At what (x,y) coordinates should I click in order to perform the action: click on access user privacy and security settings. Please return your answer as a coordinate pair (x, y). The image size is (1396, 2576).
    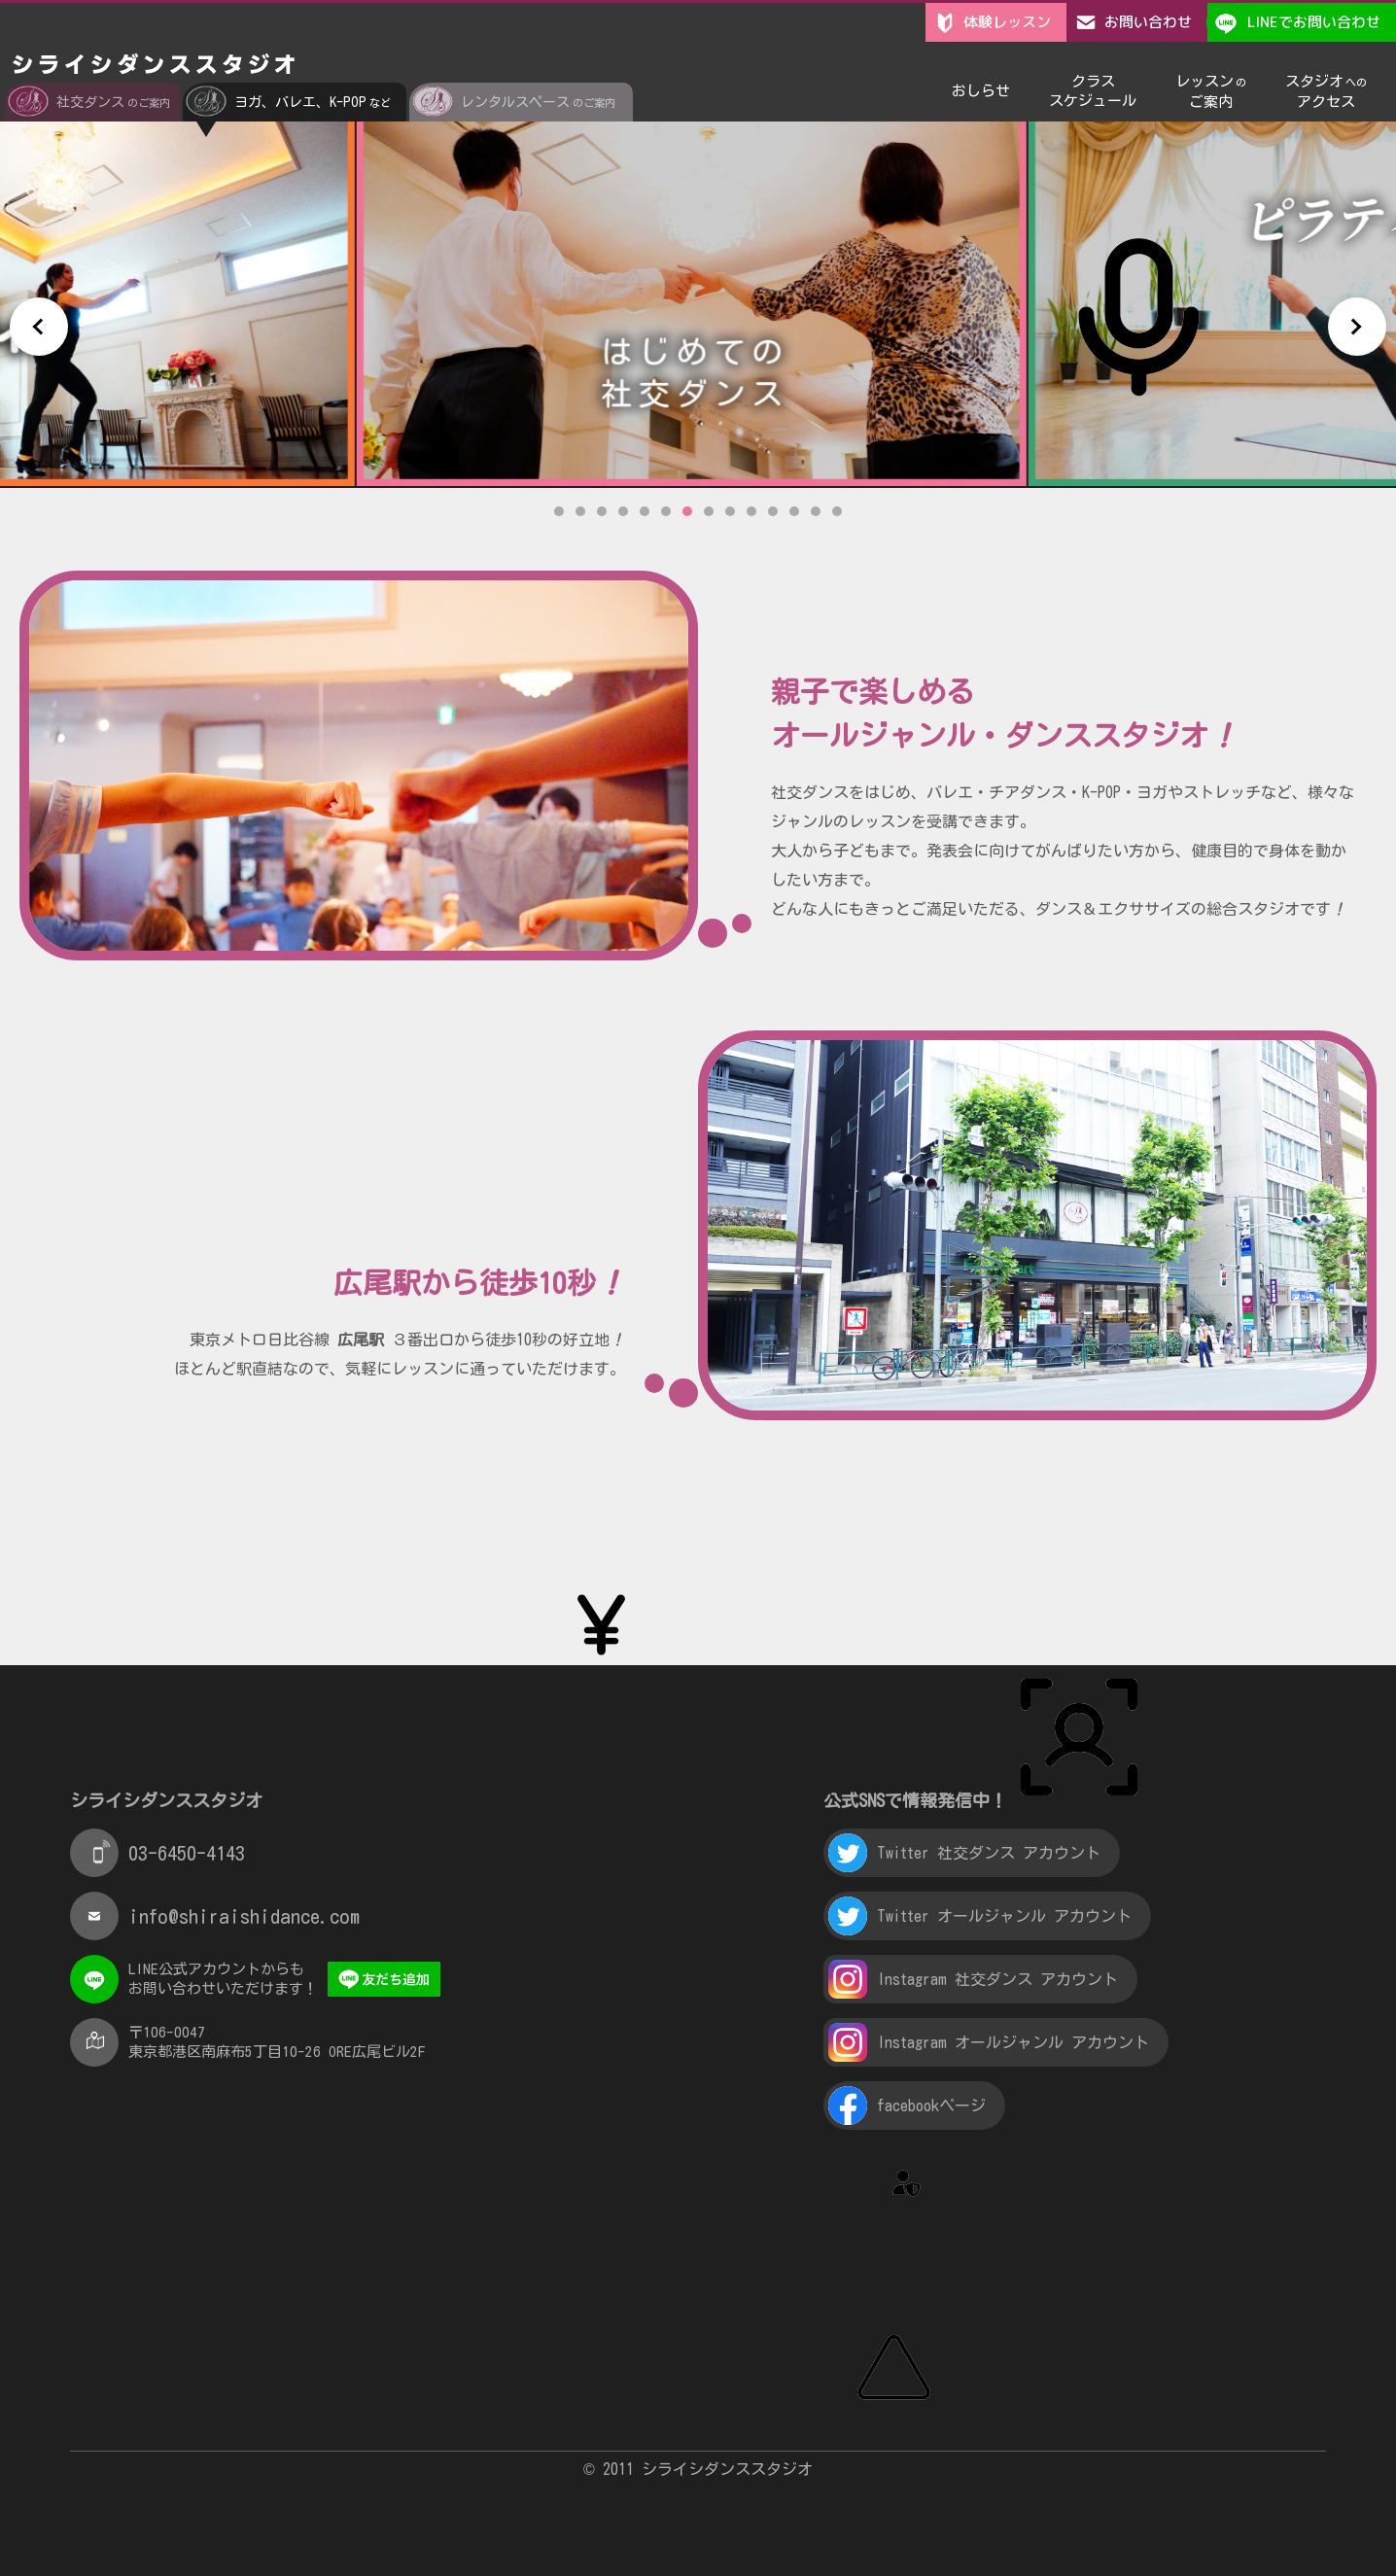
    Looking at the image, I should click on (906, 2182).